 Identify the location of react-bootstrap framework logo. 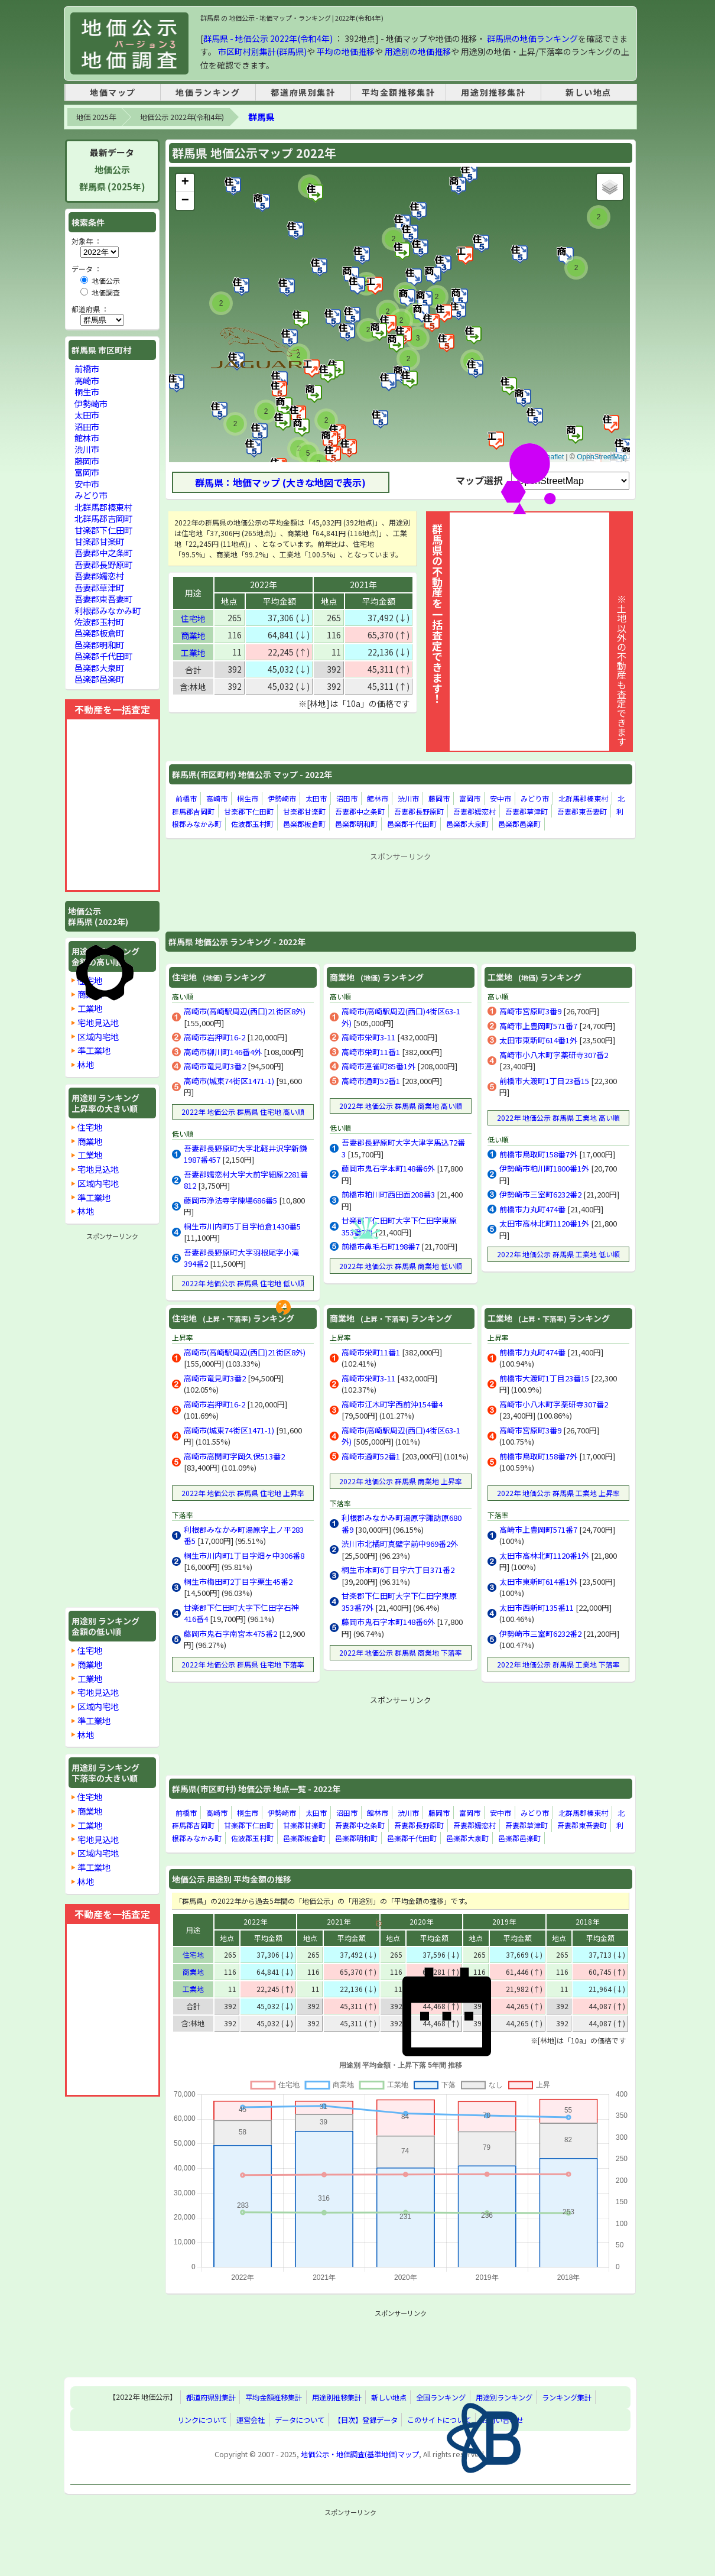
(483, 2438).